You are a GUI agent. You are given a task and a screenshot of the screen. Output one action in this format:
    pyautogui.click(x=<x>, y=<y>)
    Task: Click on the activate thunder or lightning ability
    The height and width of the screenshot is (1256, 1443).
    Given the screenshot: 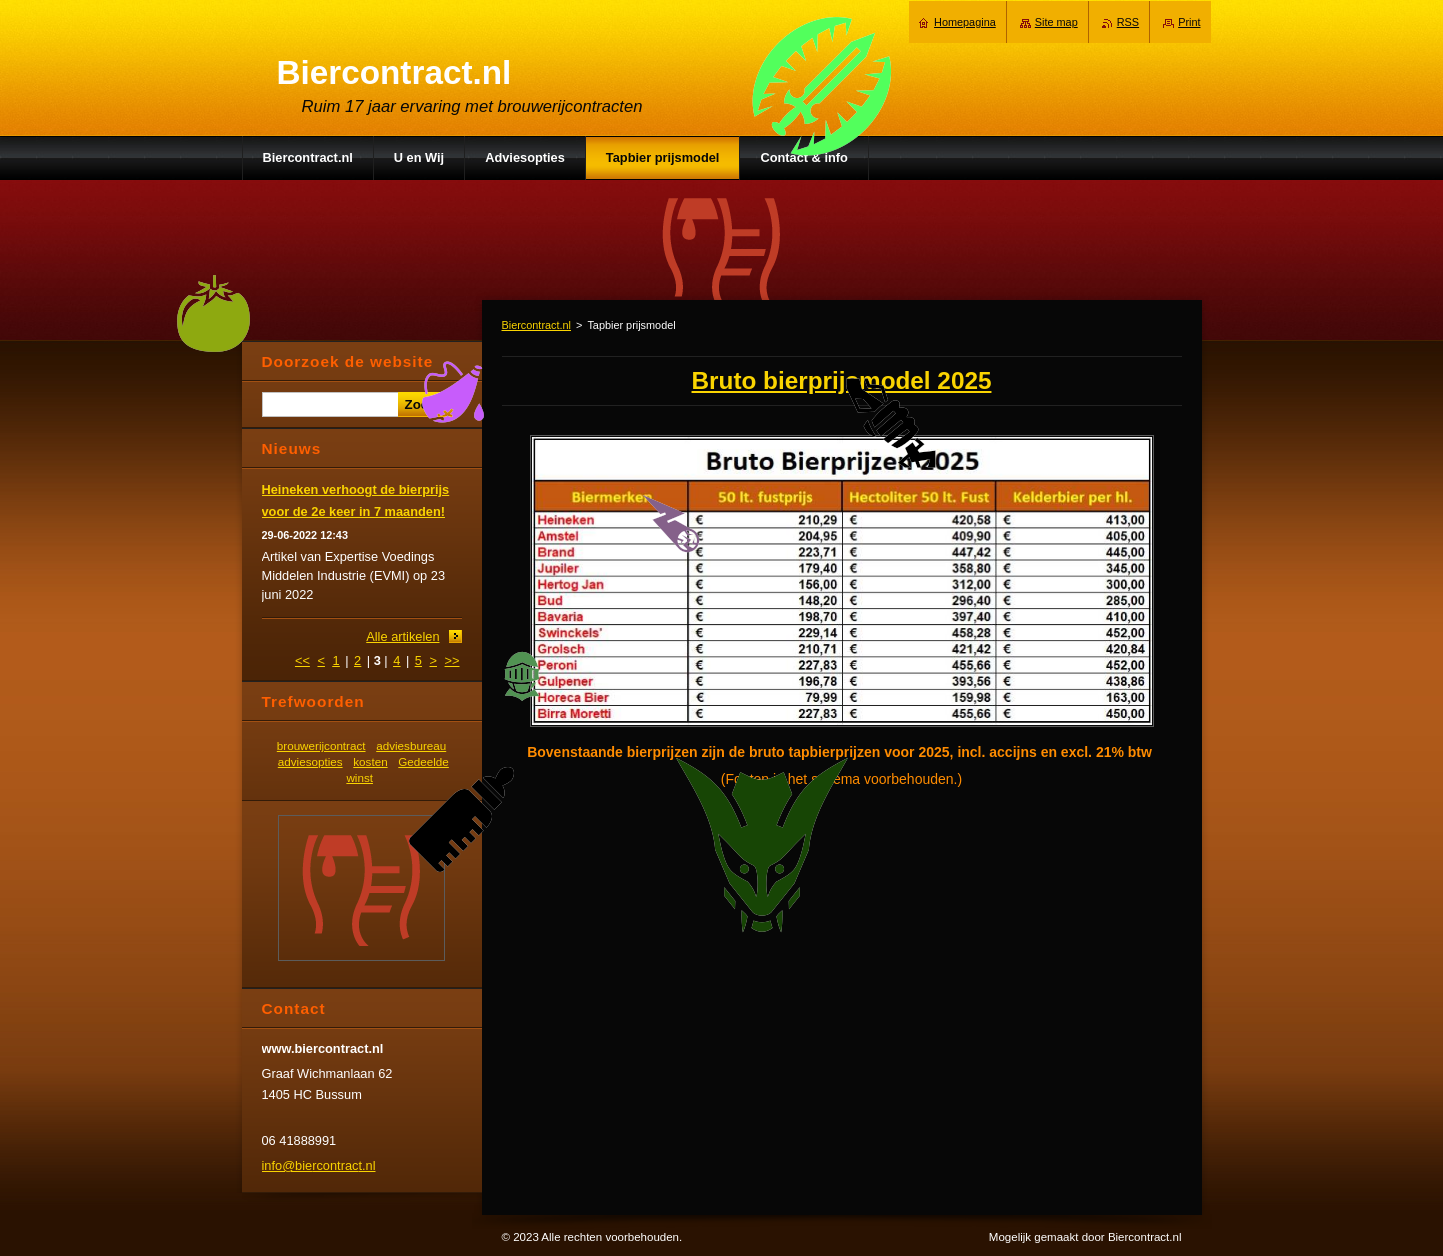 What is the action you would take?
    pyautogui.click(x=891, y=423)
    